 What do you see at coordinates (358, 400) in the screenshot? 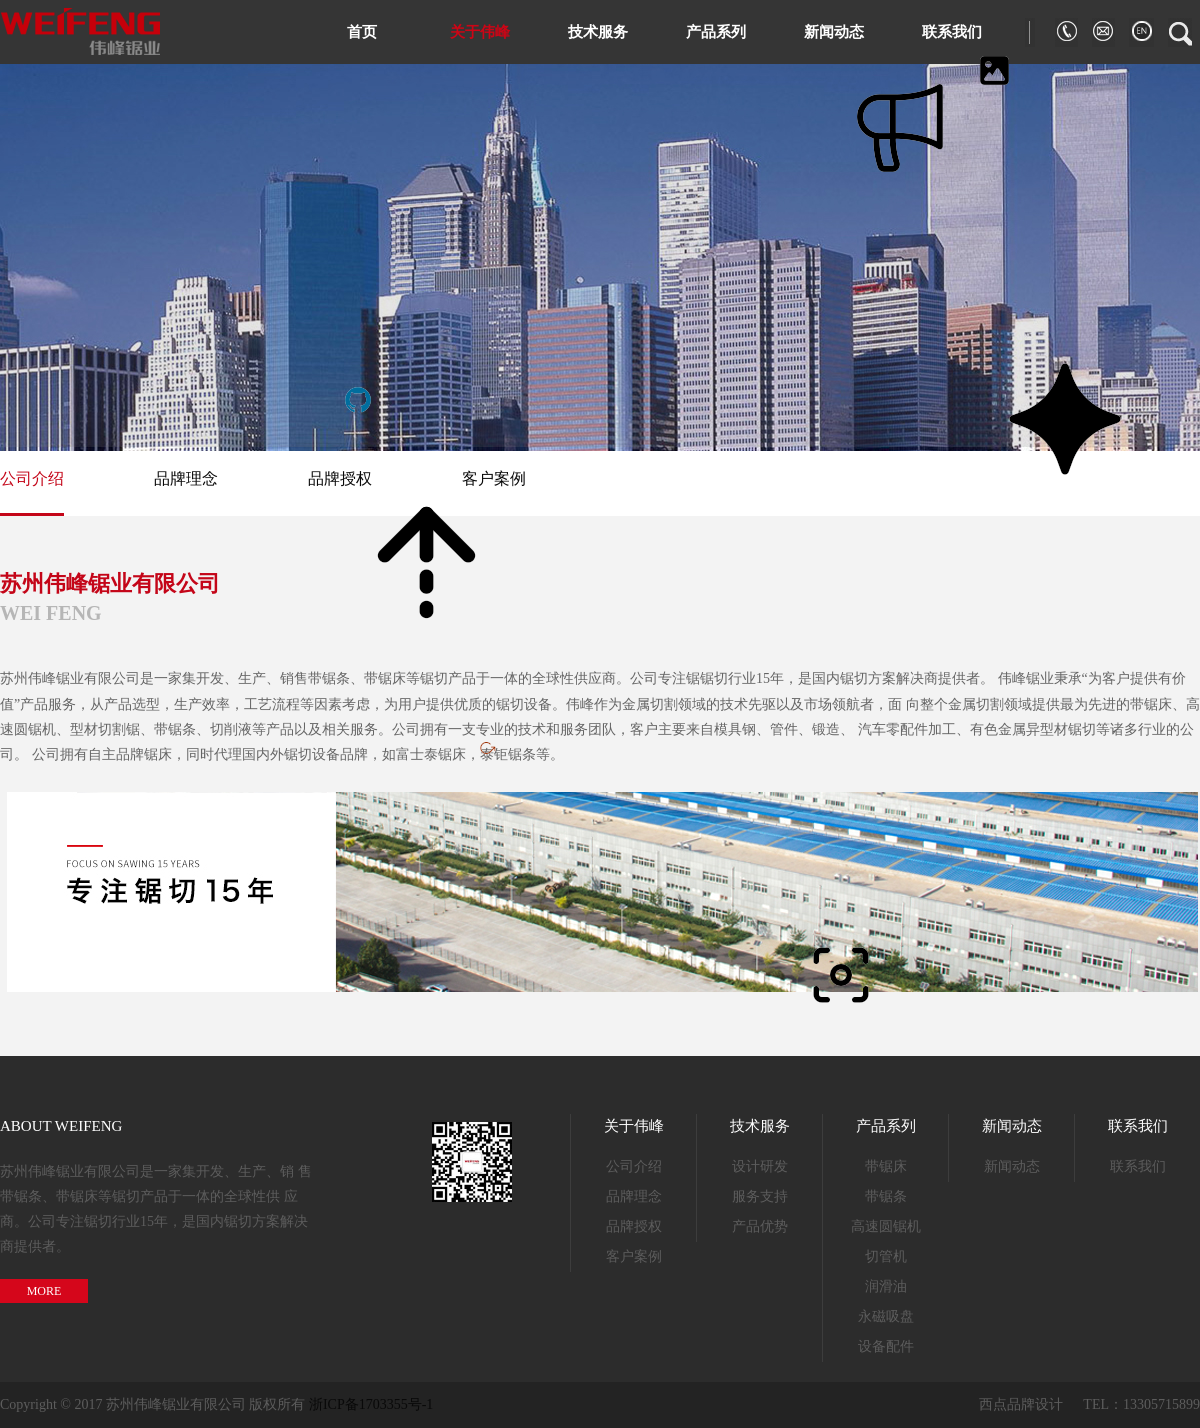
I see `view project on github` at bounding box center [358, 400].